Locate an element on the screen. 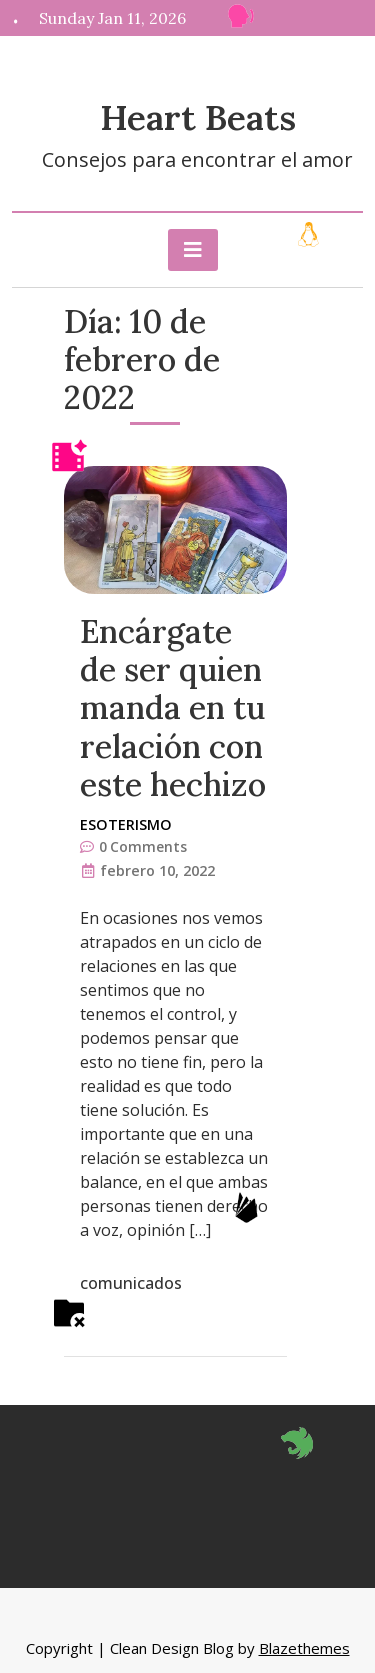  NestJS framework logo is located at coordinates (297, 1443).